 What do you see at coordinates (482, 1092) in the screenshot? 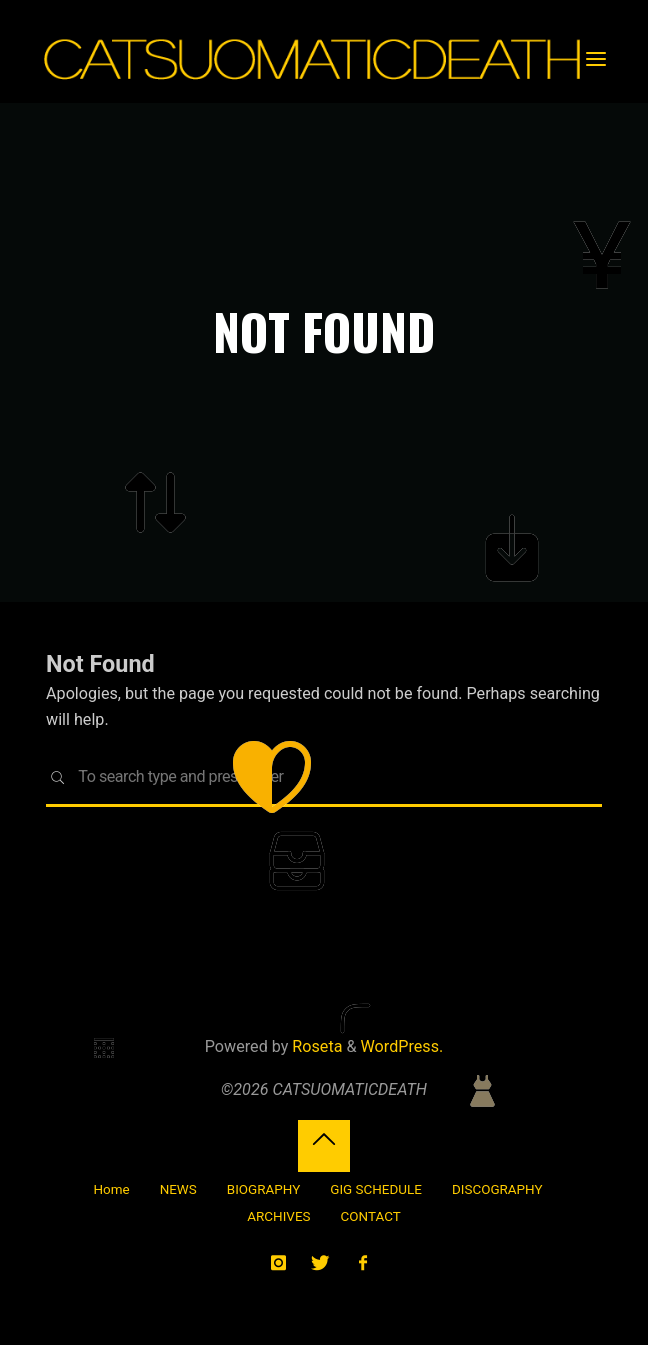
I see `browse women's clothing or dresses` at bounding box center [482, 1092].